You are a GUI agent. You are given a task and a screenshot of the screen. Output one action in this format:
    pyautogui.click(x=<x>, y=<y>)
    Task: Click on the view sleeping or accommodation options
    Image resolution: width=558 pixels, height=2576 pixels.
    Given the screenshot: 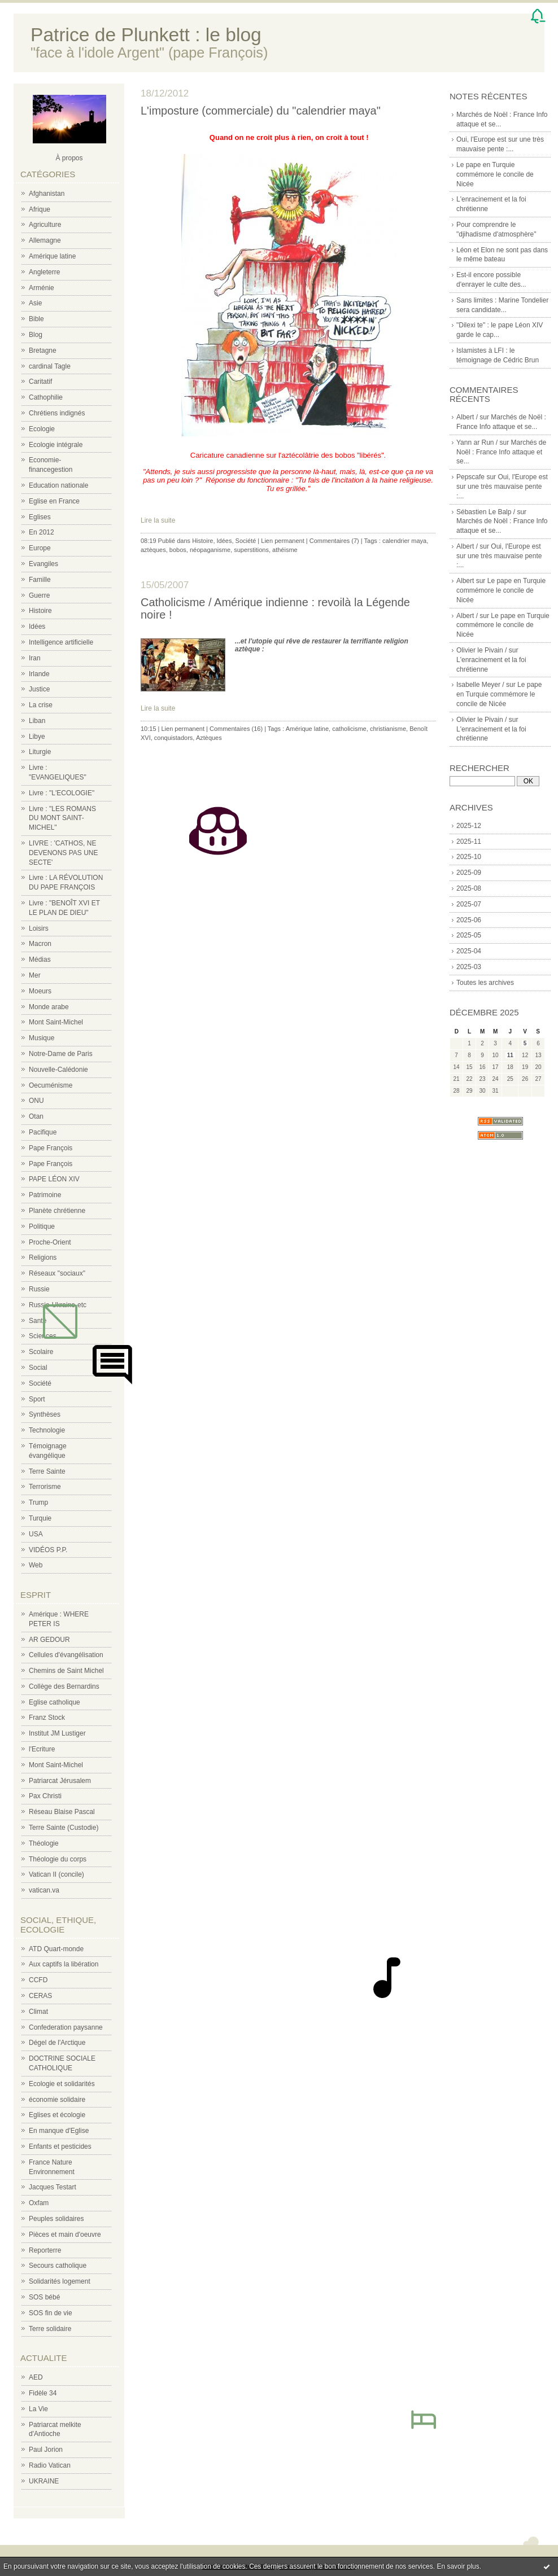 What is the action you would take?
    pyautogui.click(x=423, y=2420)
    